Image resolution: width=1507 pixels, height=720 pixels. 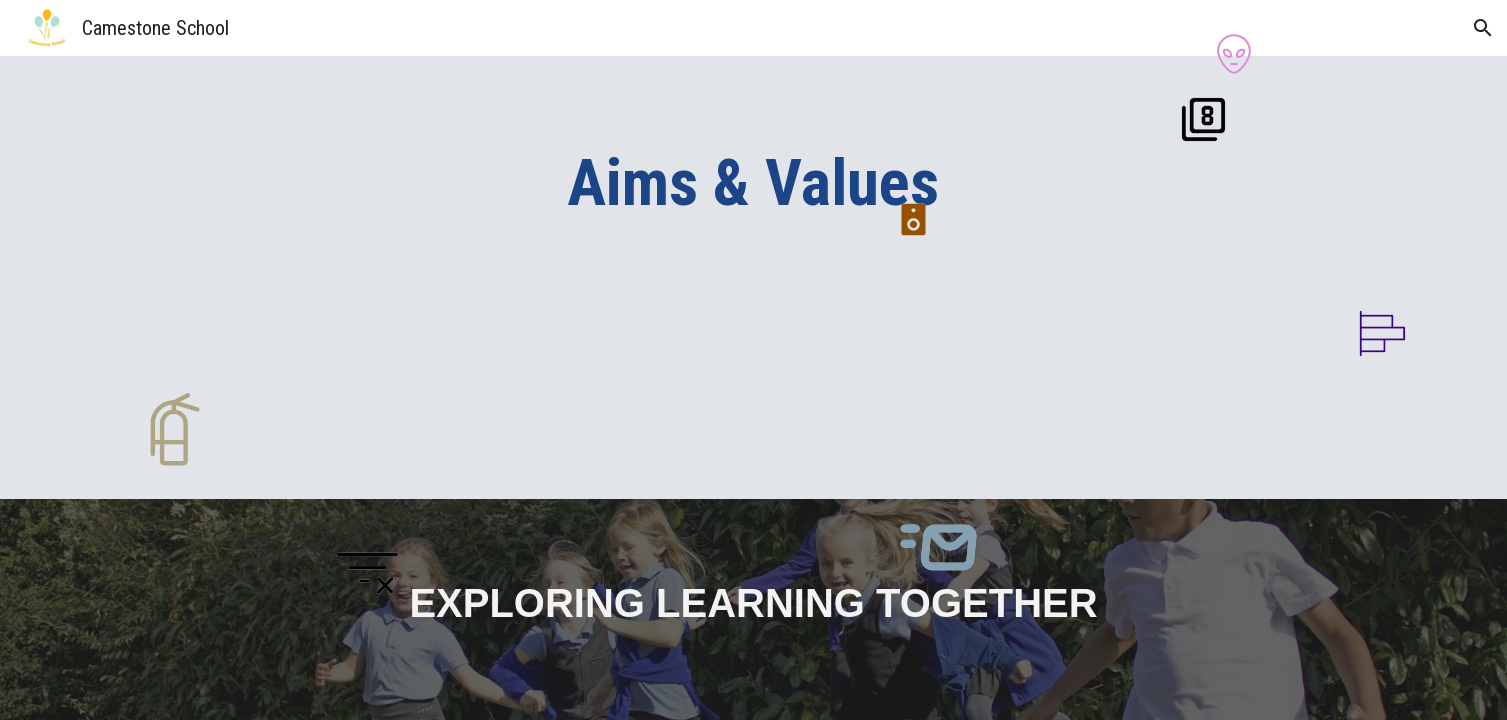 I want to click on clear all active filters, so click(x=367, y=565).